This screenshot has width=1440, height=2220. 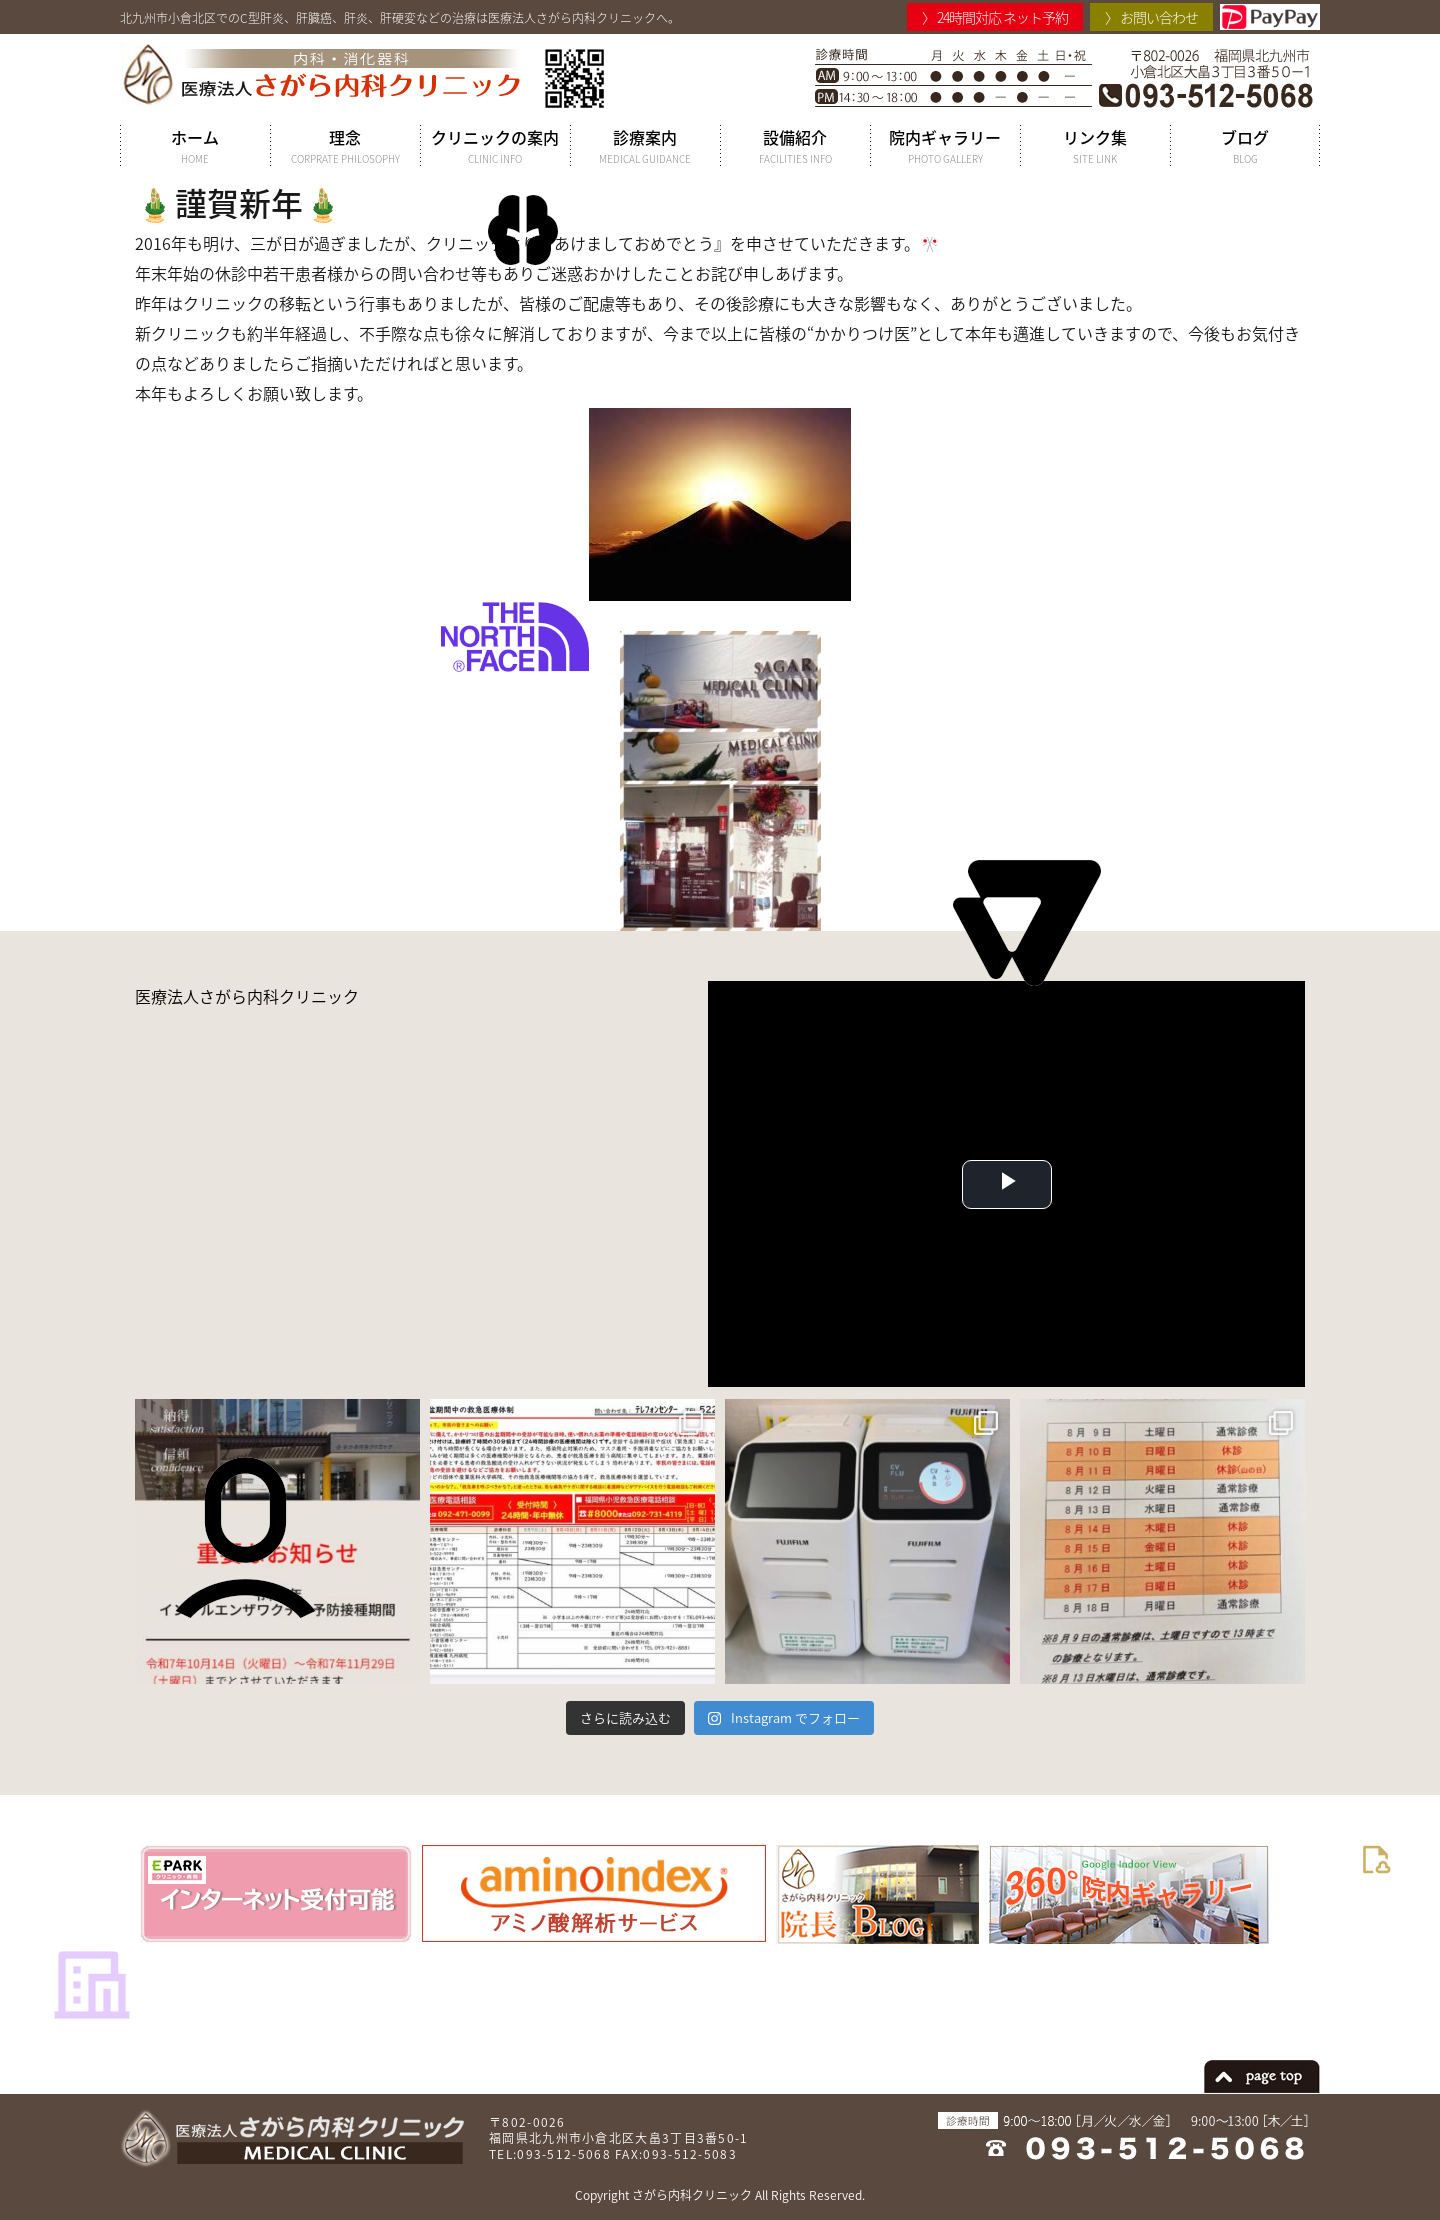 I want to click on view user profile, so click(x=245, y=1538).